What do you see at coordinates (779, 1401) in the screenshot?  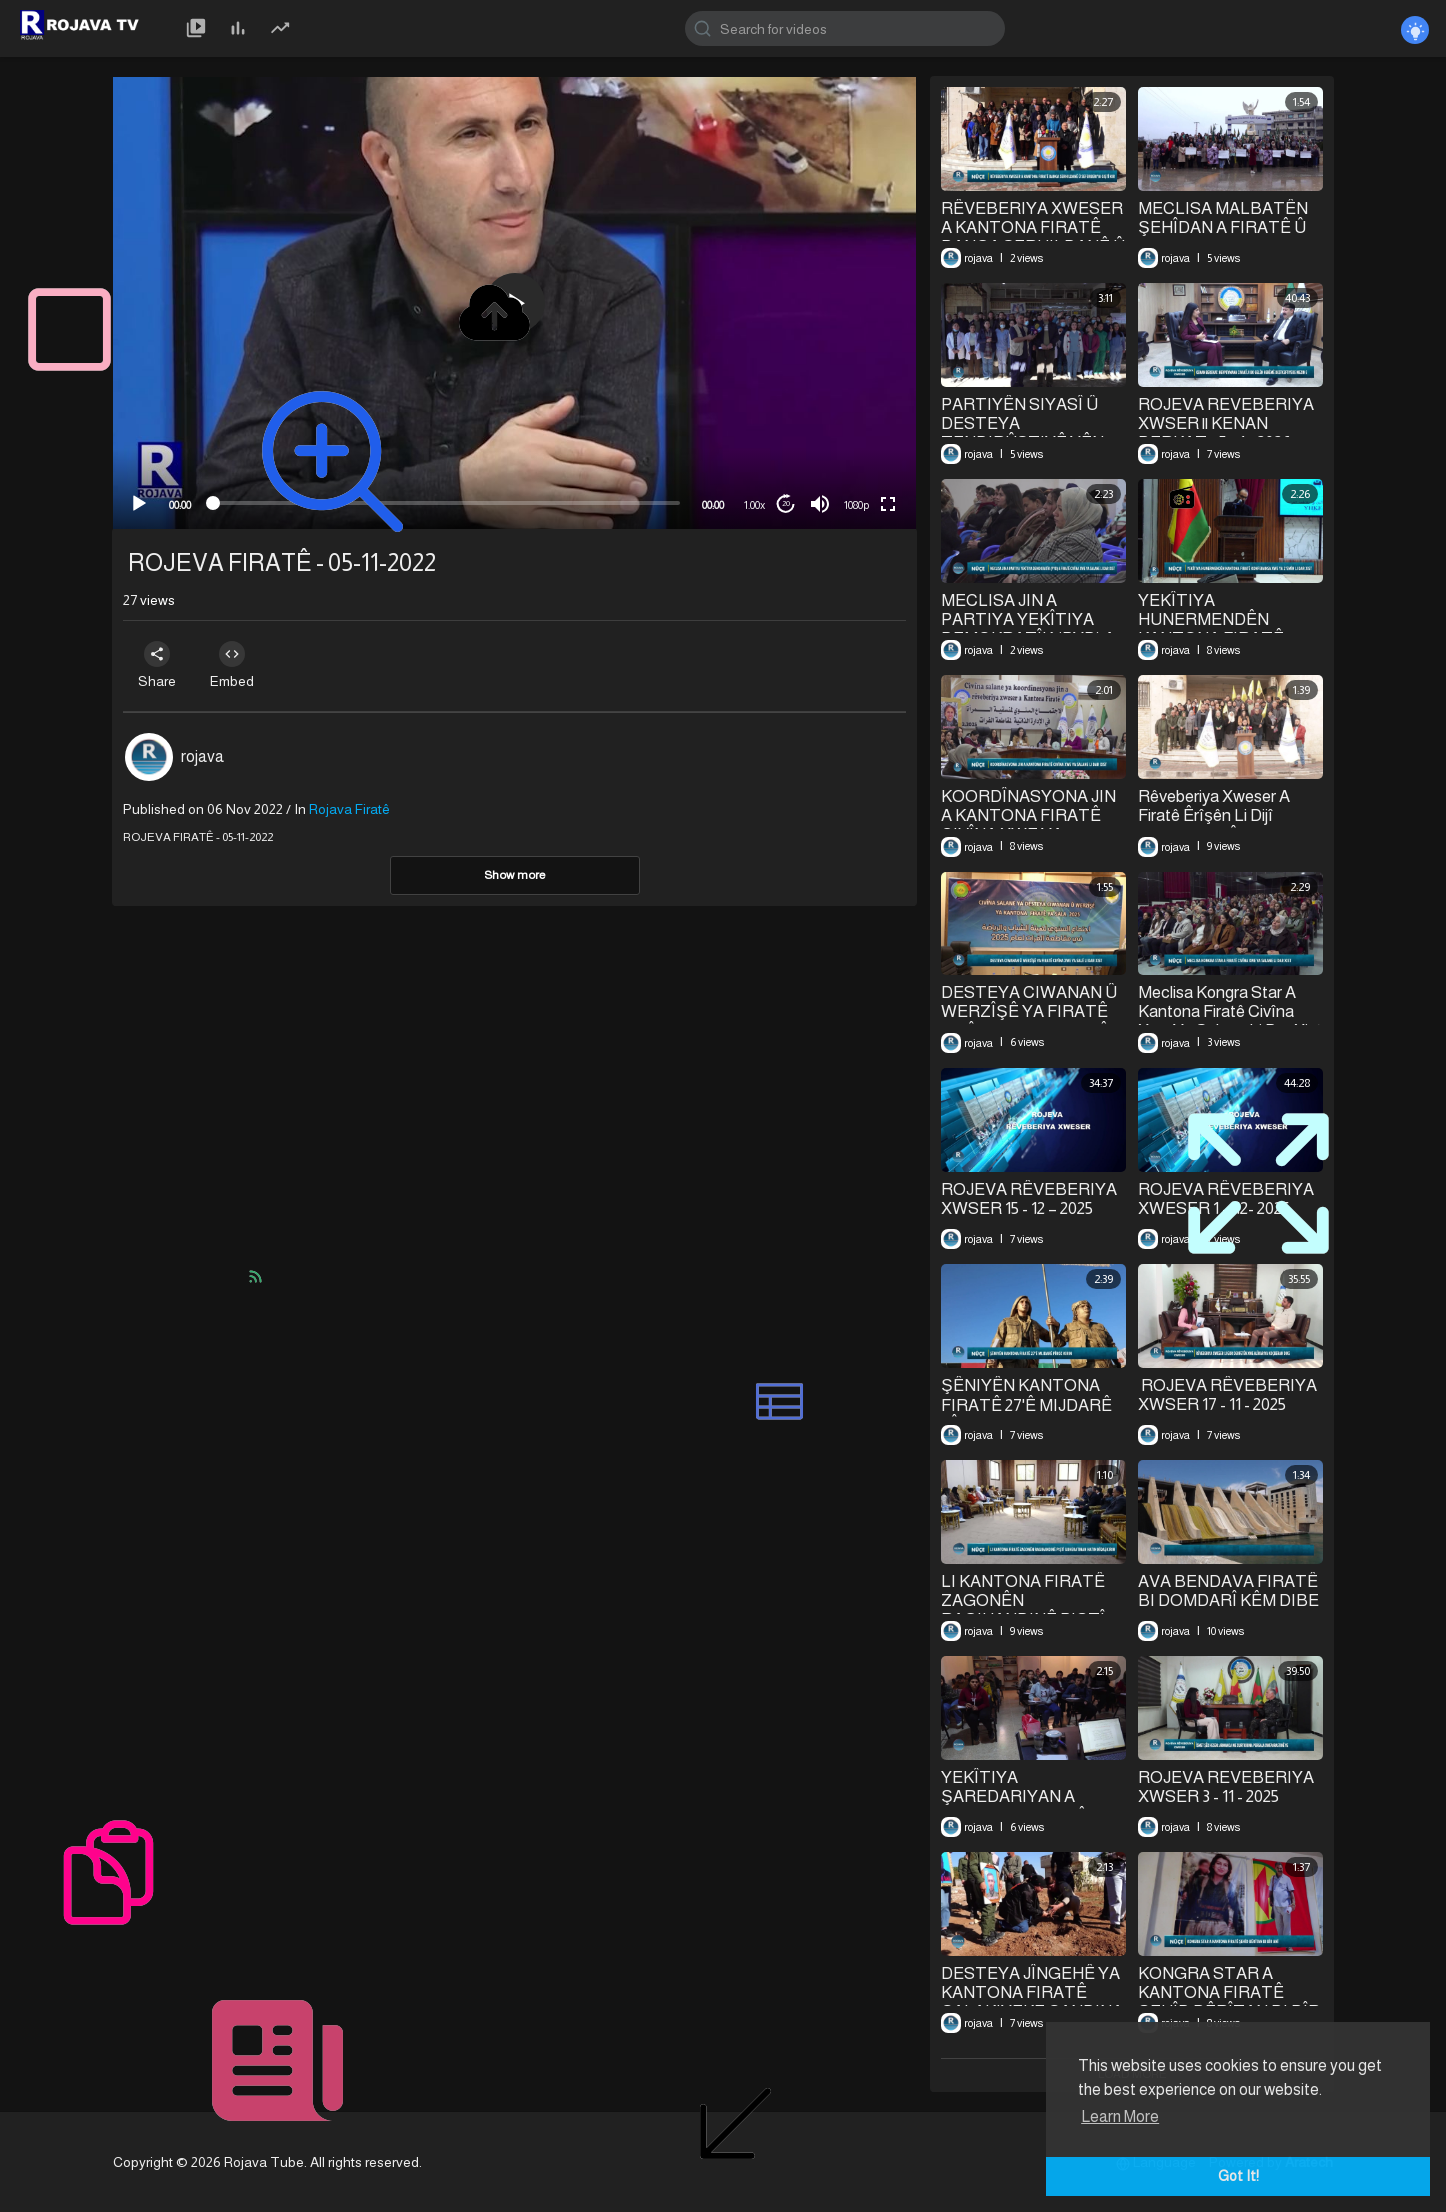 I see `view data in table format` at bounding box center [779, 1401].